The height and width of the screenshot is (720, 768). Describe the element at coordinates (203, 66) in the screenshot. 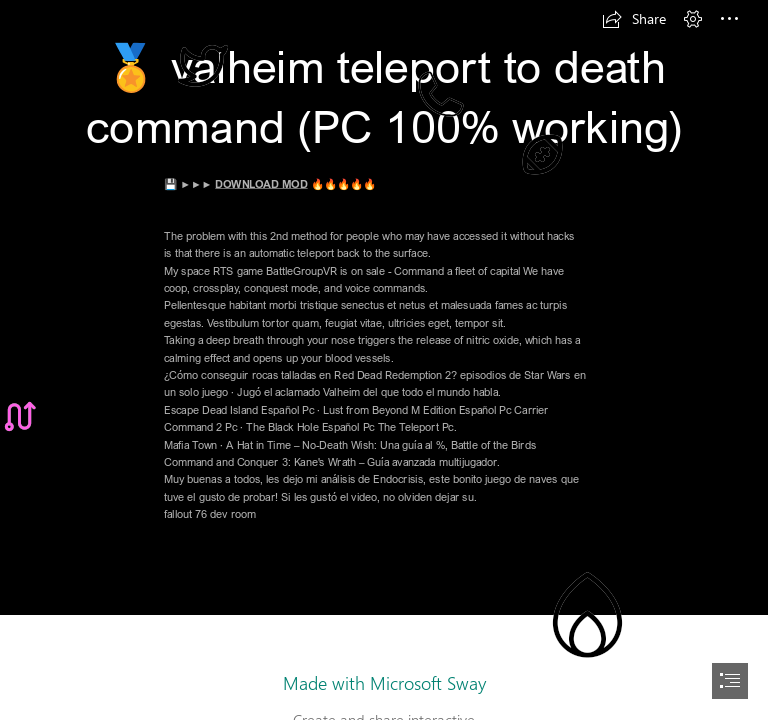

I see `open Twitter app or profile` at that location.